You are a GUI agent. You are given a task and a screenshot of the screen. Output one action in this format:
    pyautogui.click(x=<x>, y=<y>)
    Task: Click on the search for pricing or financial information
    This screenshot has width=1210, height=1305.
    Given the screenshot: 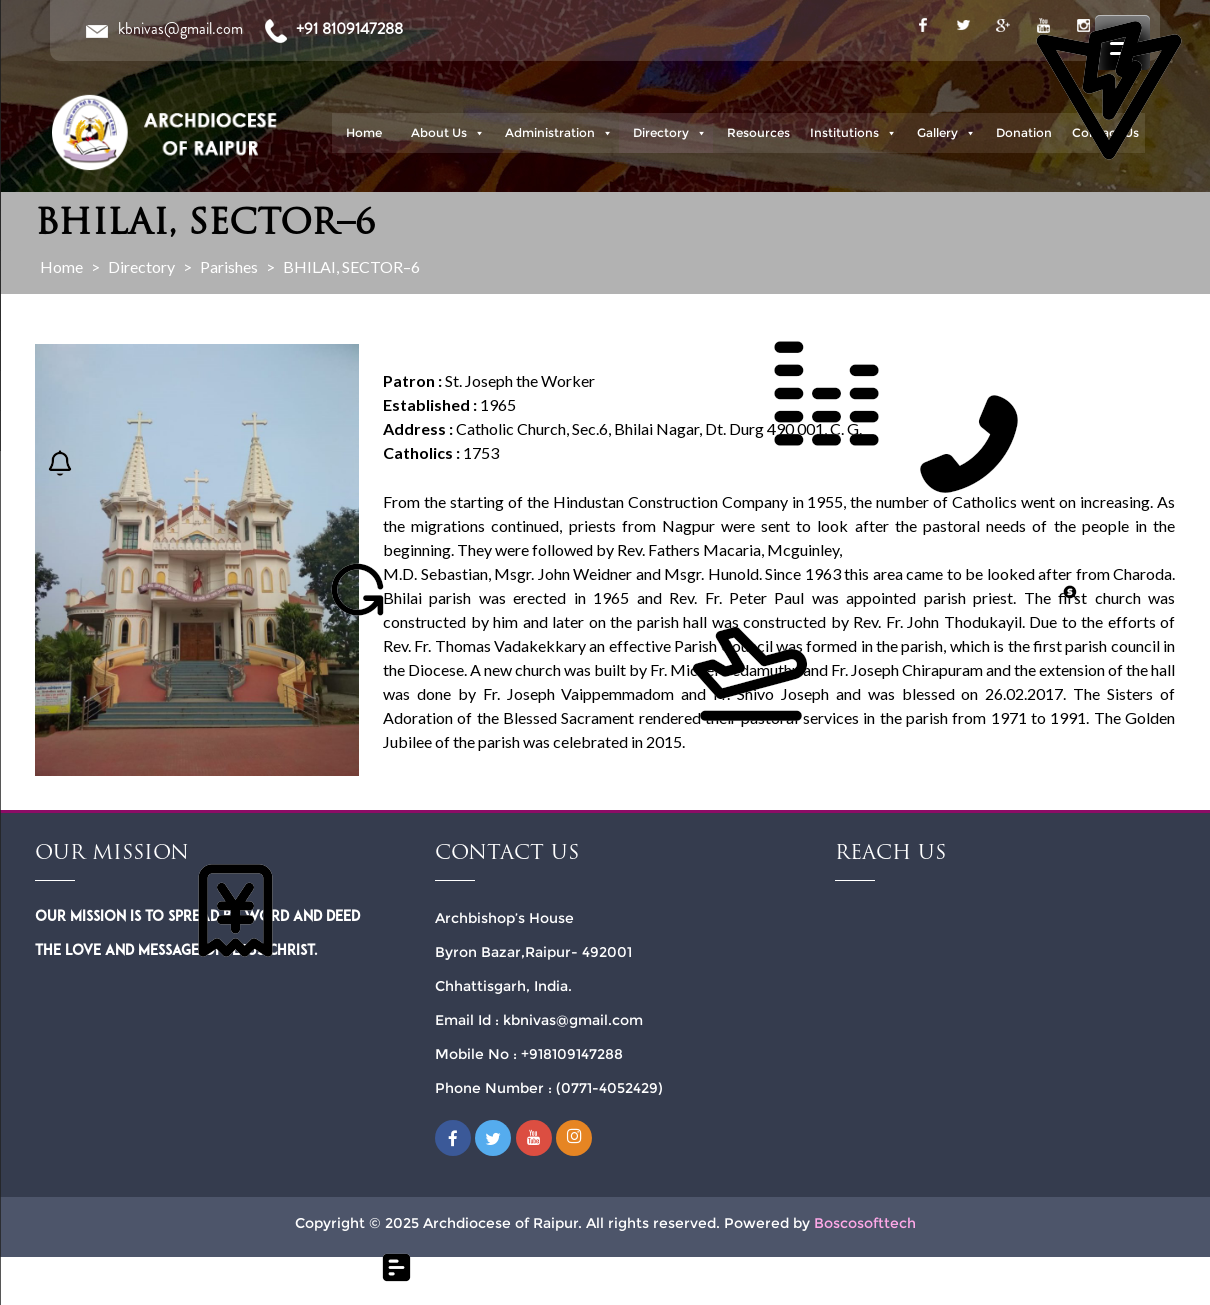 What is the action you would take?
    pyautogui.click(x=1071, y=593)
    